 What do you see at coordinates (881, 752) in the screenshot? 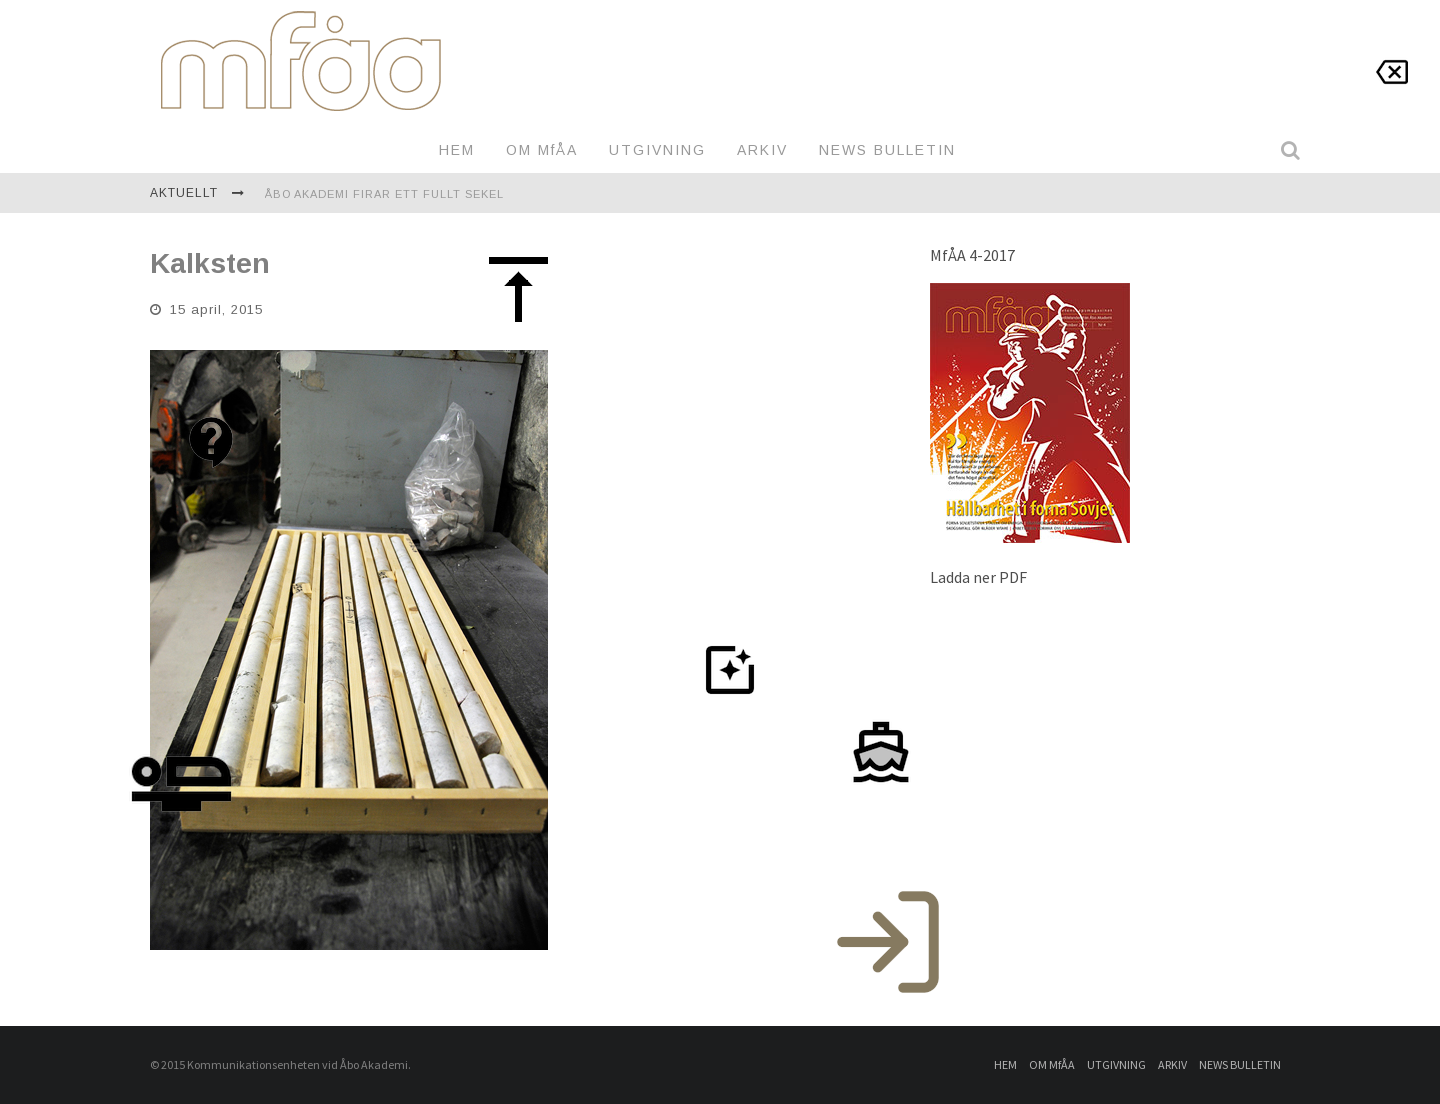
I see `get directions by ferry or boat` at bounding box center [881, 752].